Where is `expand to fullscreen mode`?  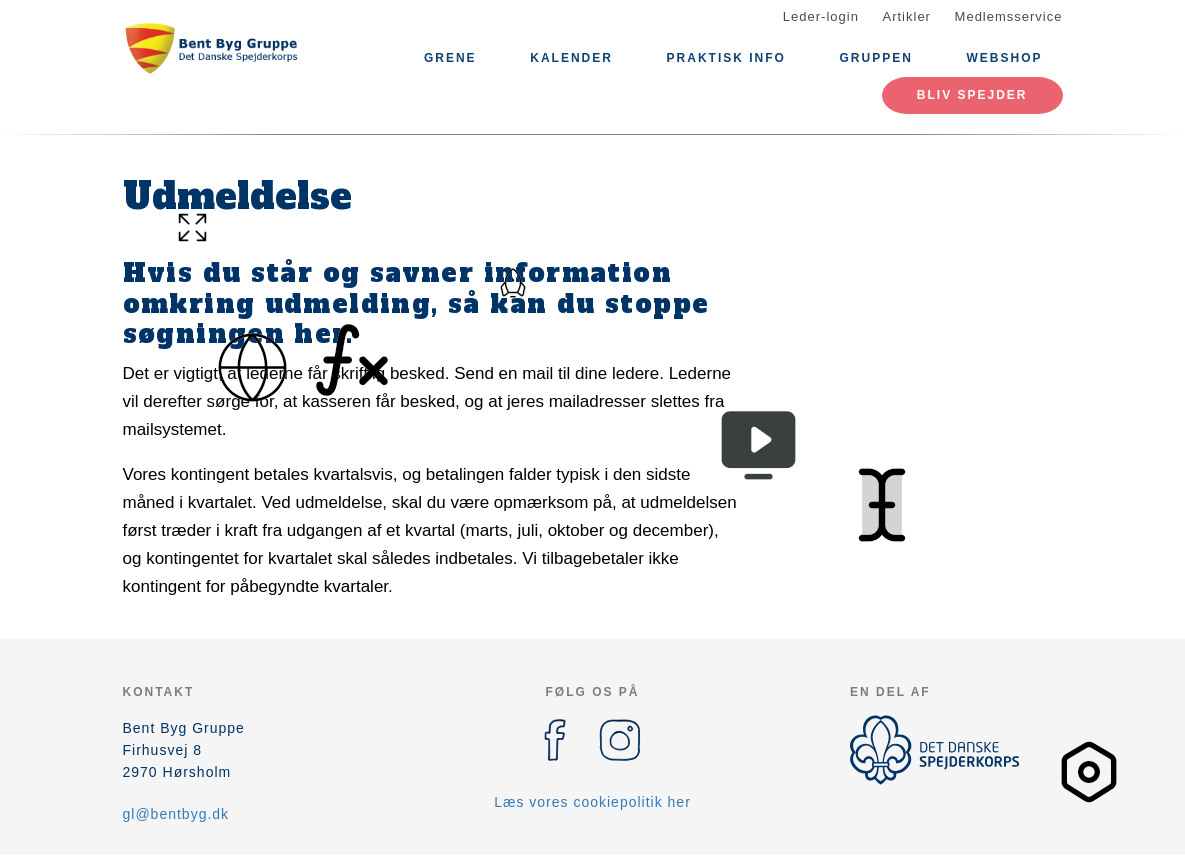
expand to fullscreen mode is located at coordinates (192, 227).